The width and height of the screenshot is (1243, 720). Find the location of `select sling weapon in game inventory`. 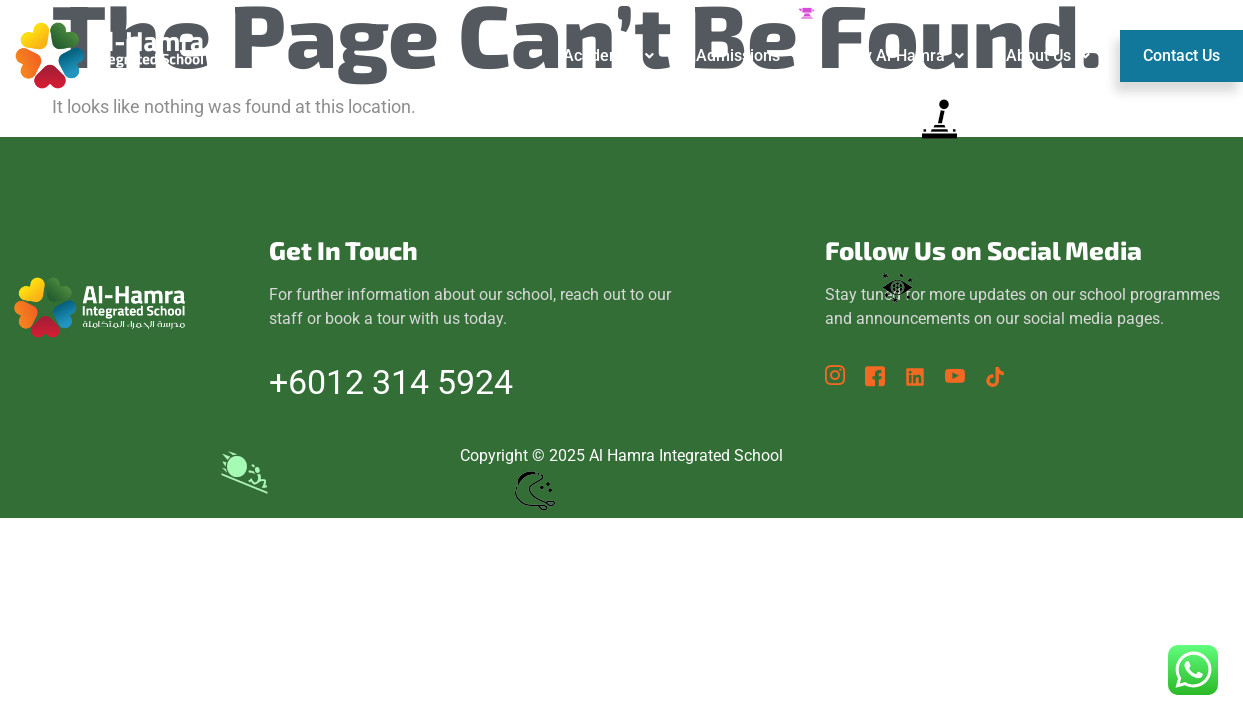

select sling weapon in game inventory is located at coordinates (535, 491).